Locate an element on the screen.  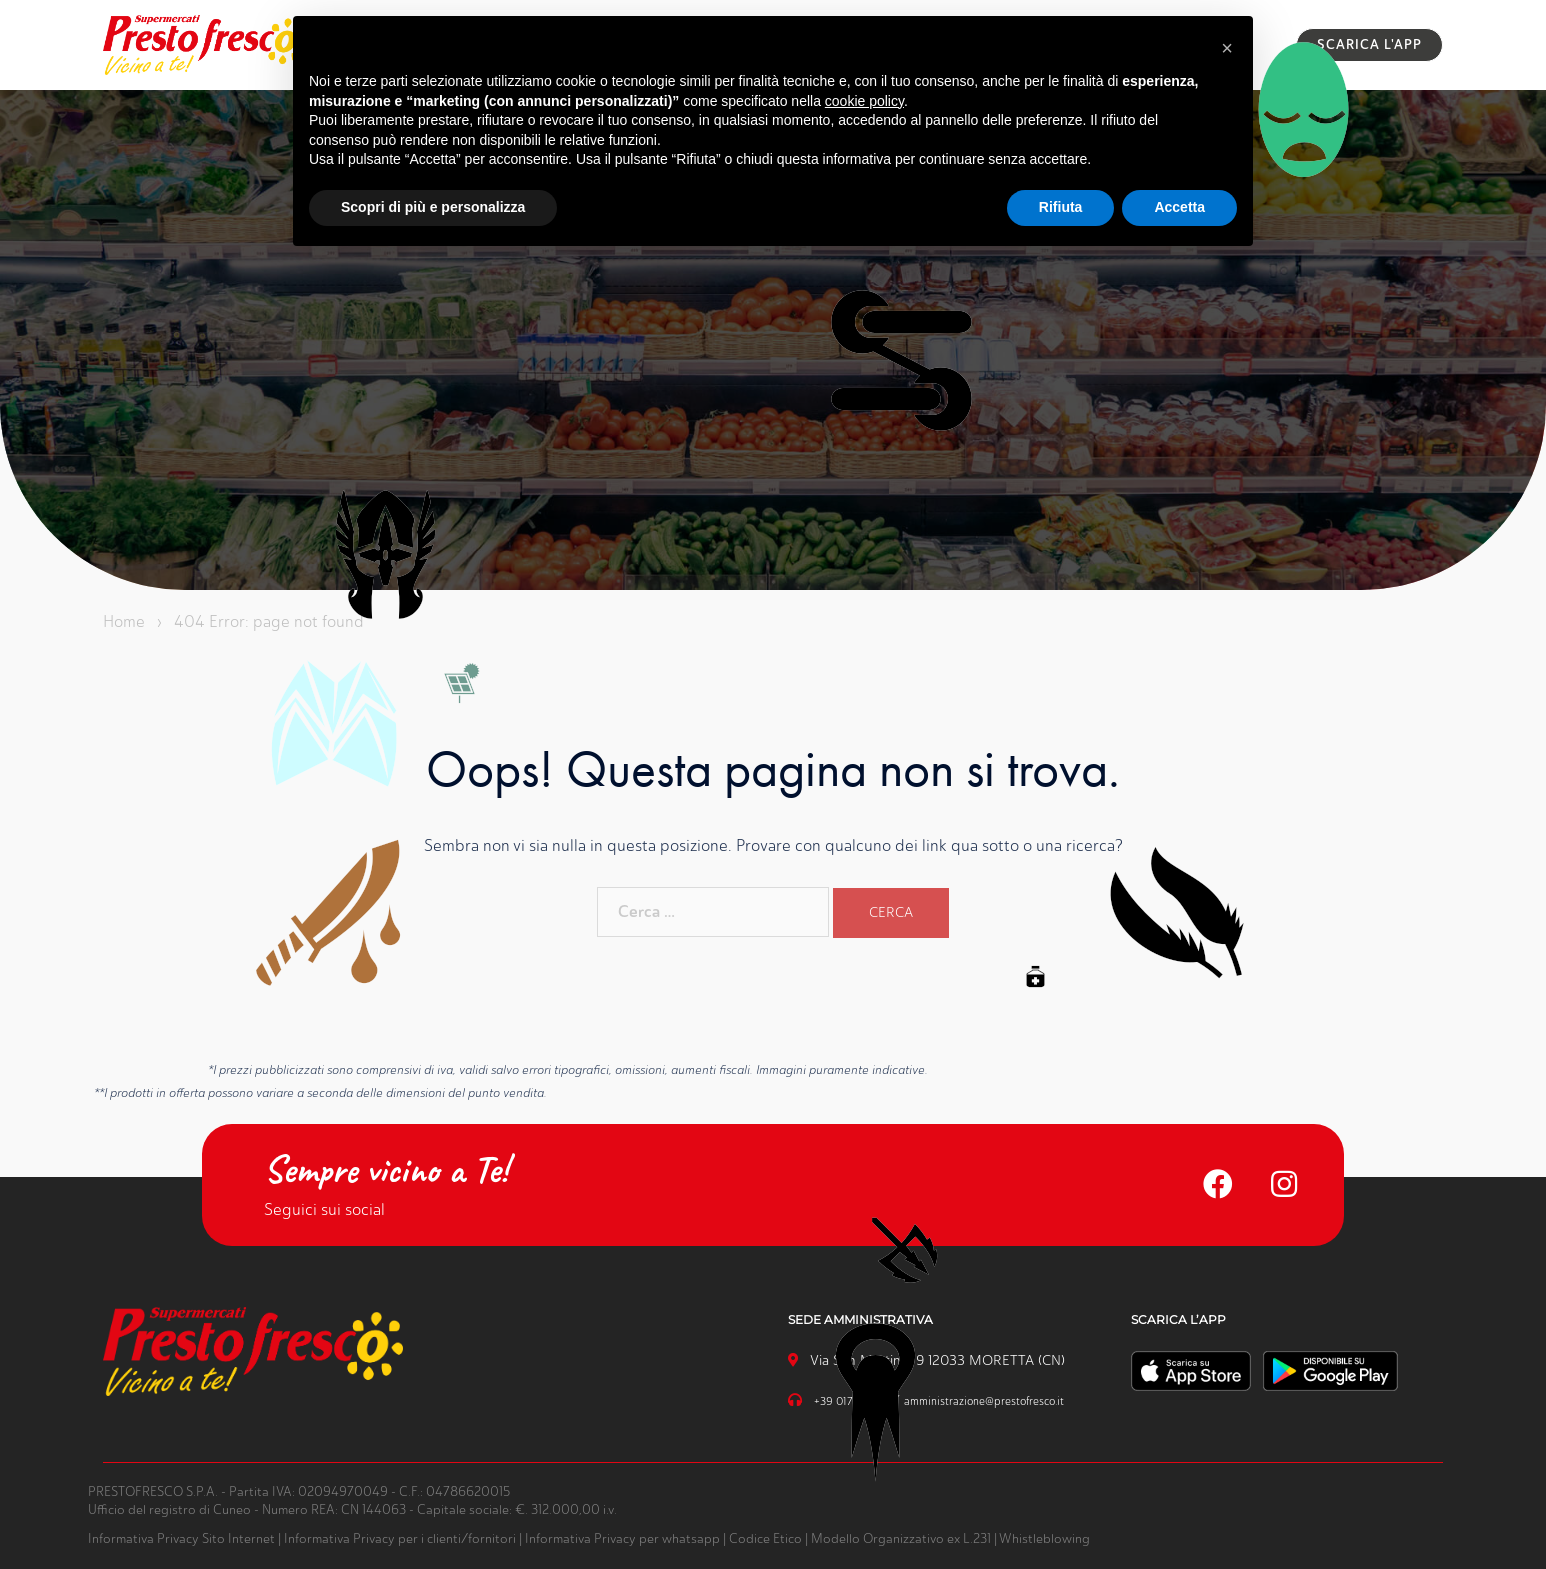
indicates a sleepy or drowsy character state is located at coordinates (1305, 109).